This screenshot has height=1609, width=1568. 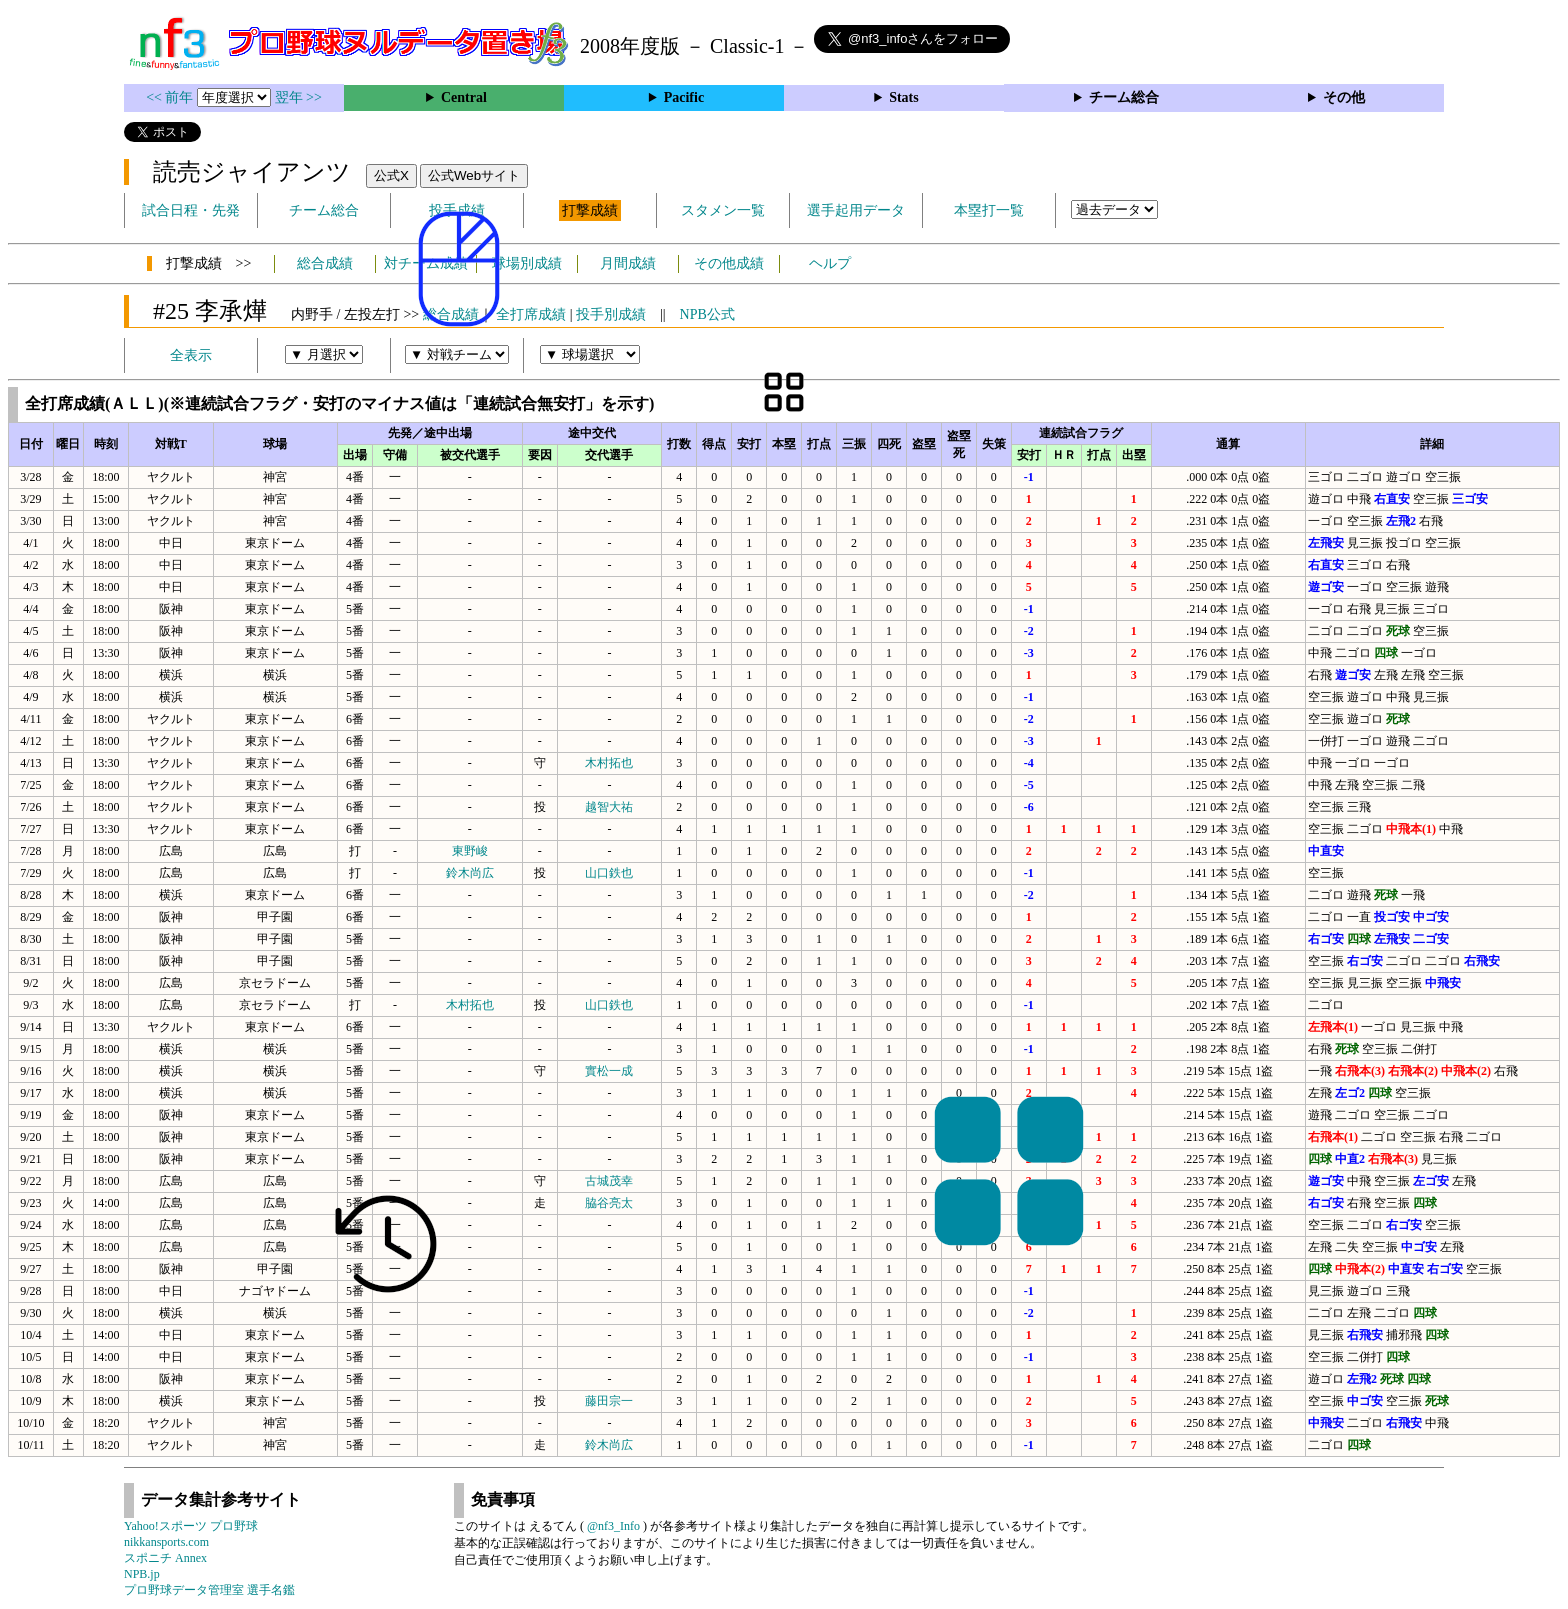 What do you see at coordinates (388, 1244) in the screenshot?
I see `view history or recent activity` at bounding box center [388, 1244].